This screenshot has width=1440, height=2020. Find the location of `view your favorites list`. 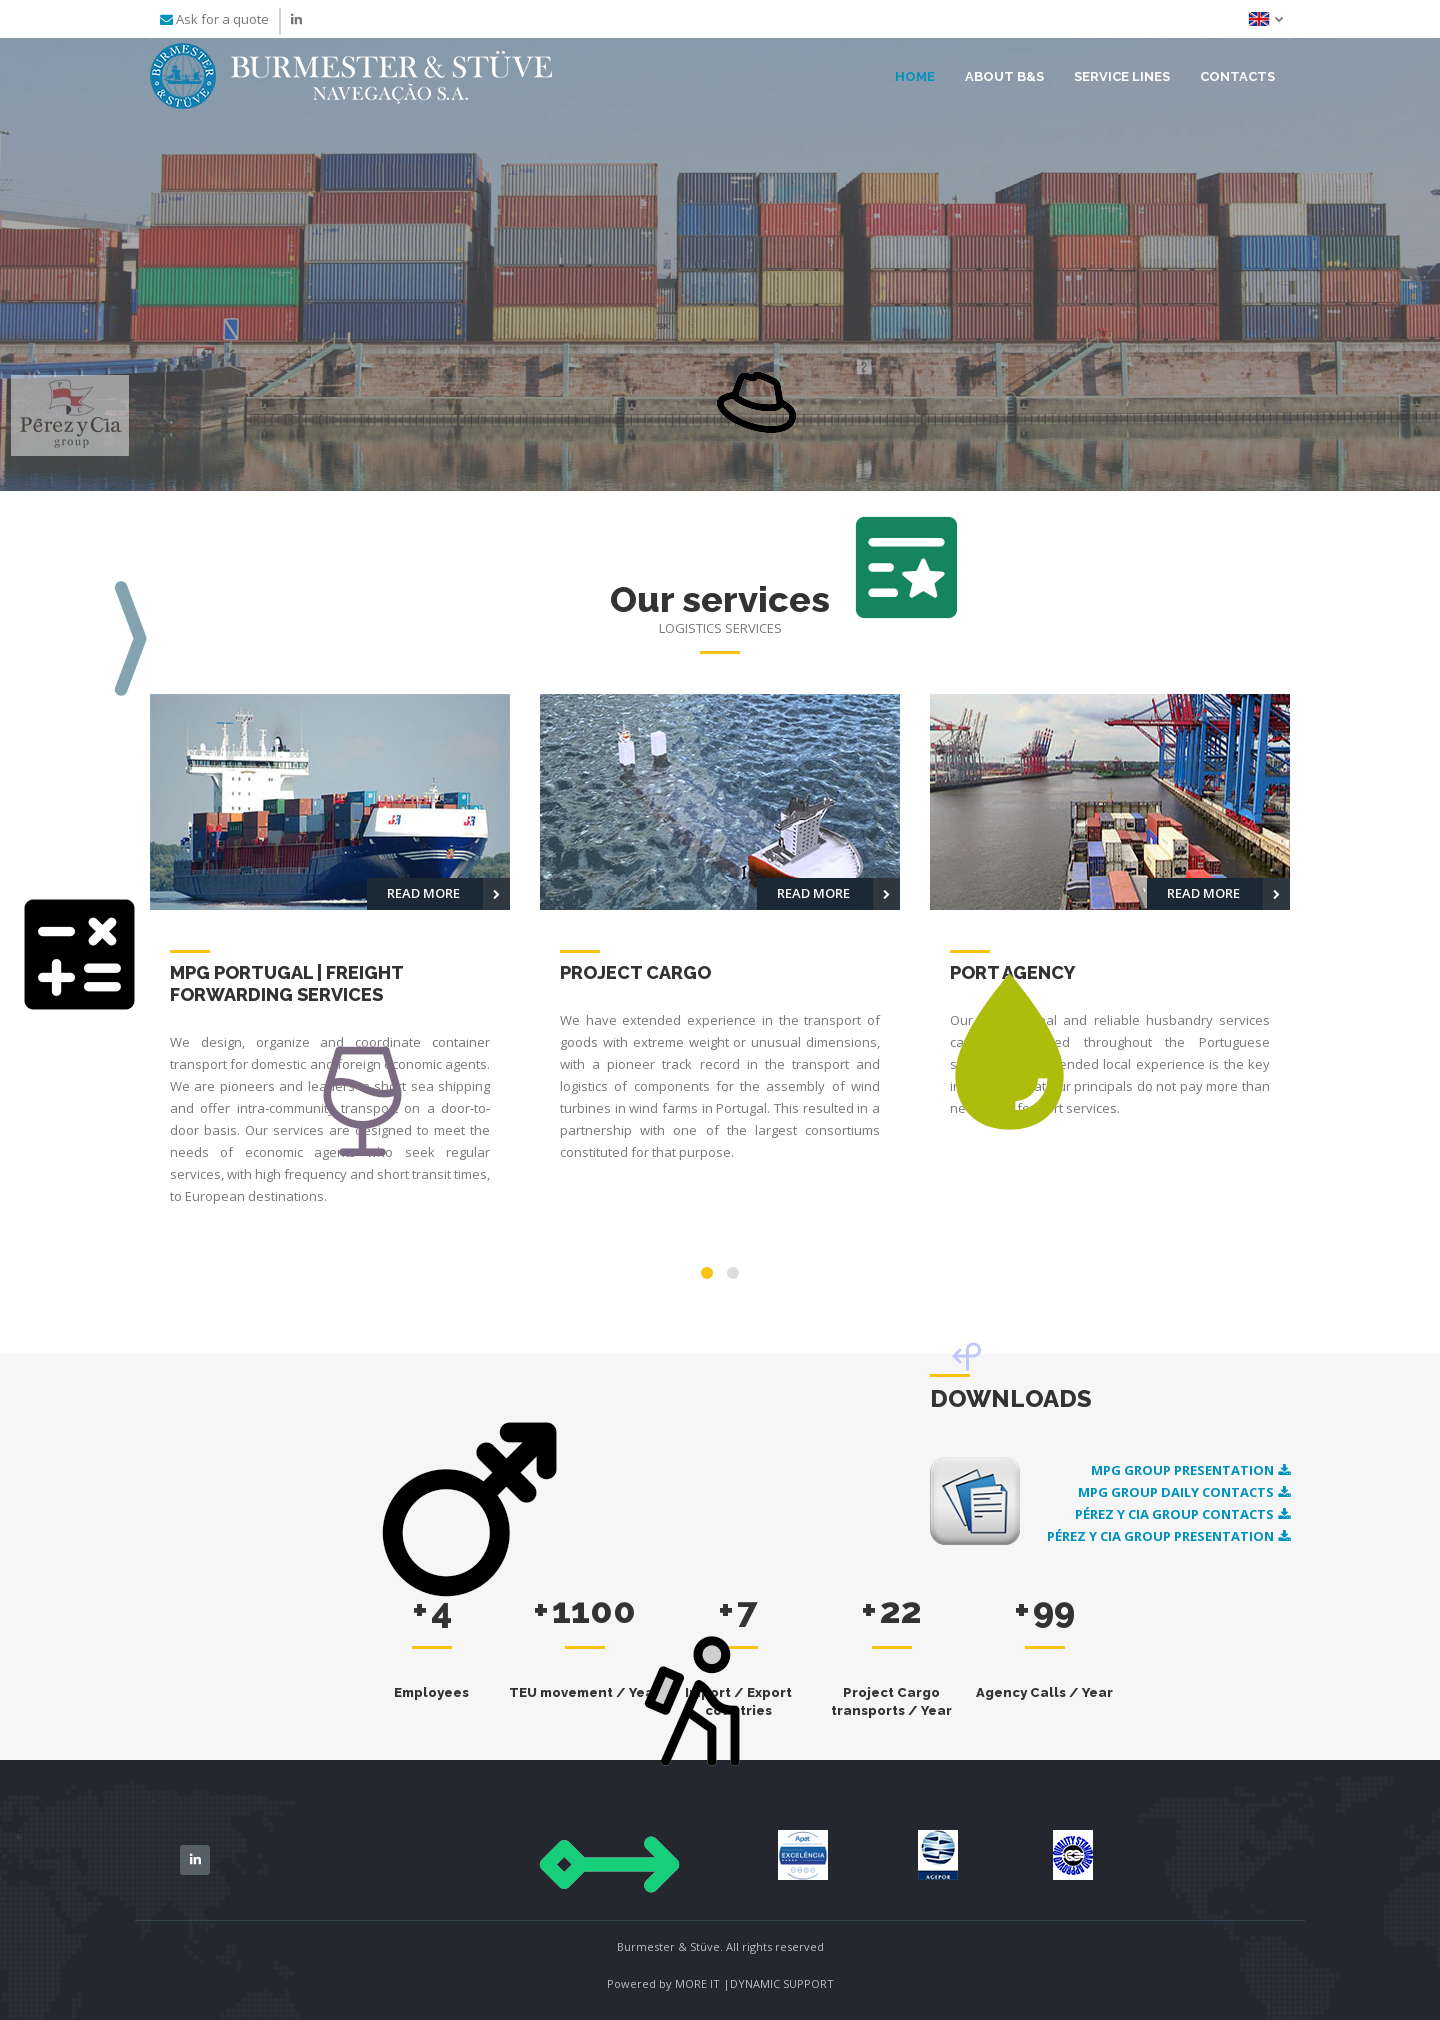

view your favorites list is located at coordinates (906, 567).